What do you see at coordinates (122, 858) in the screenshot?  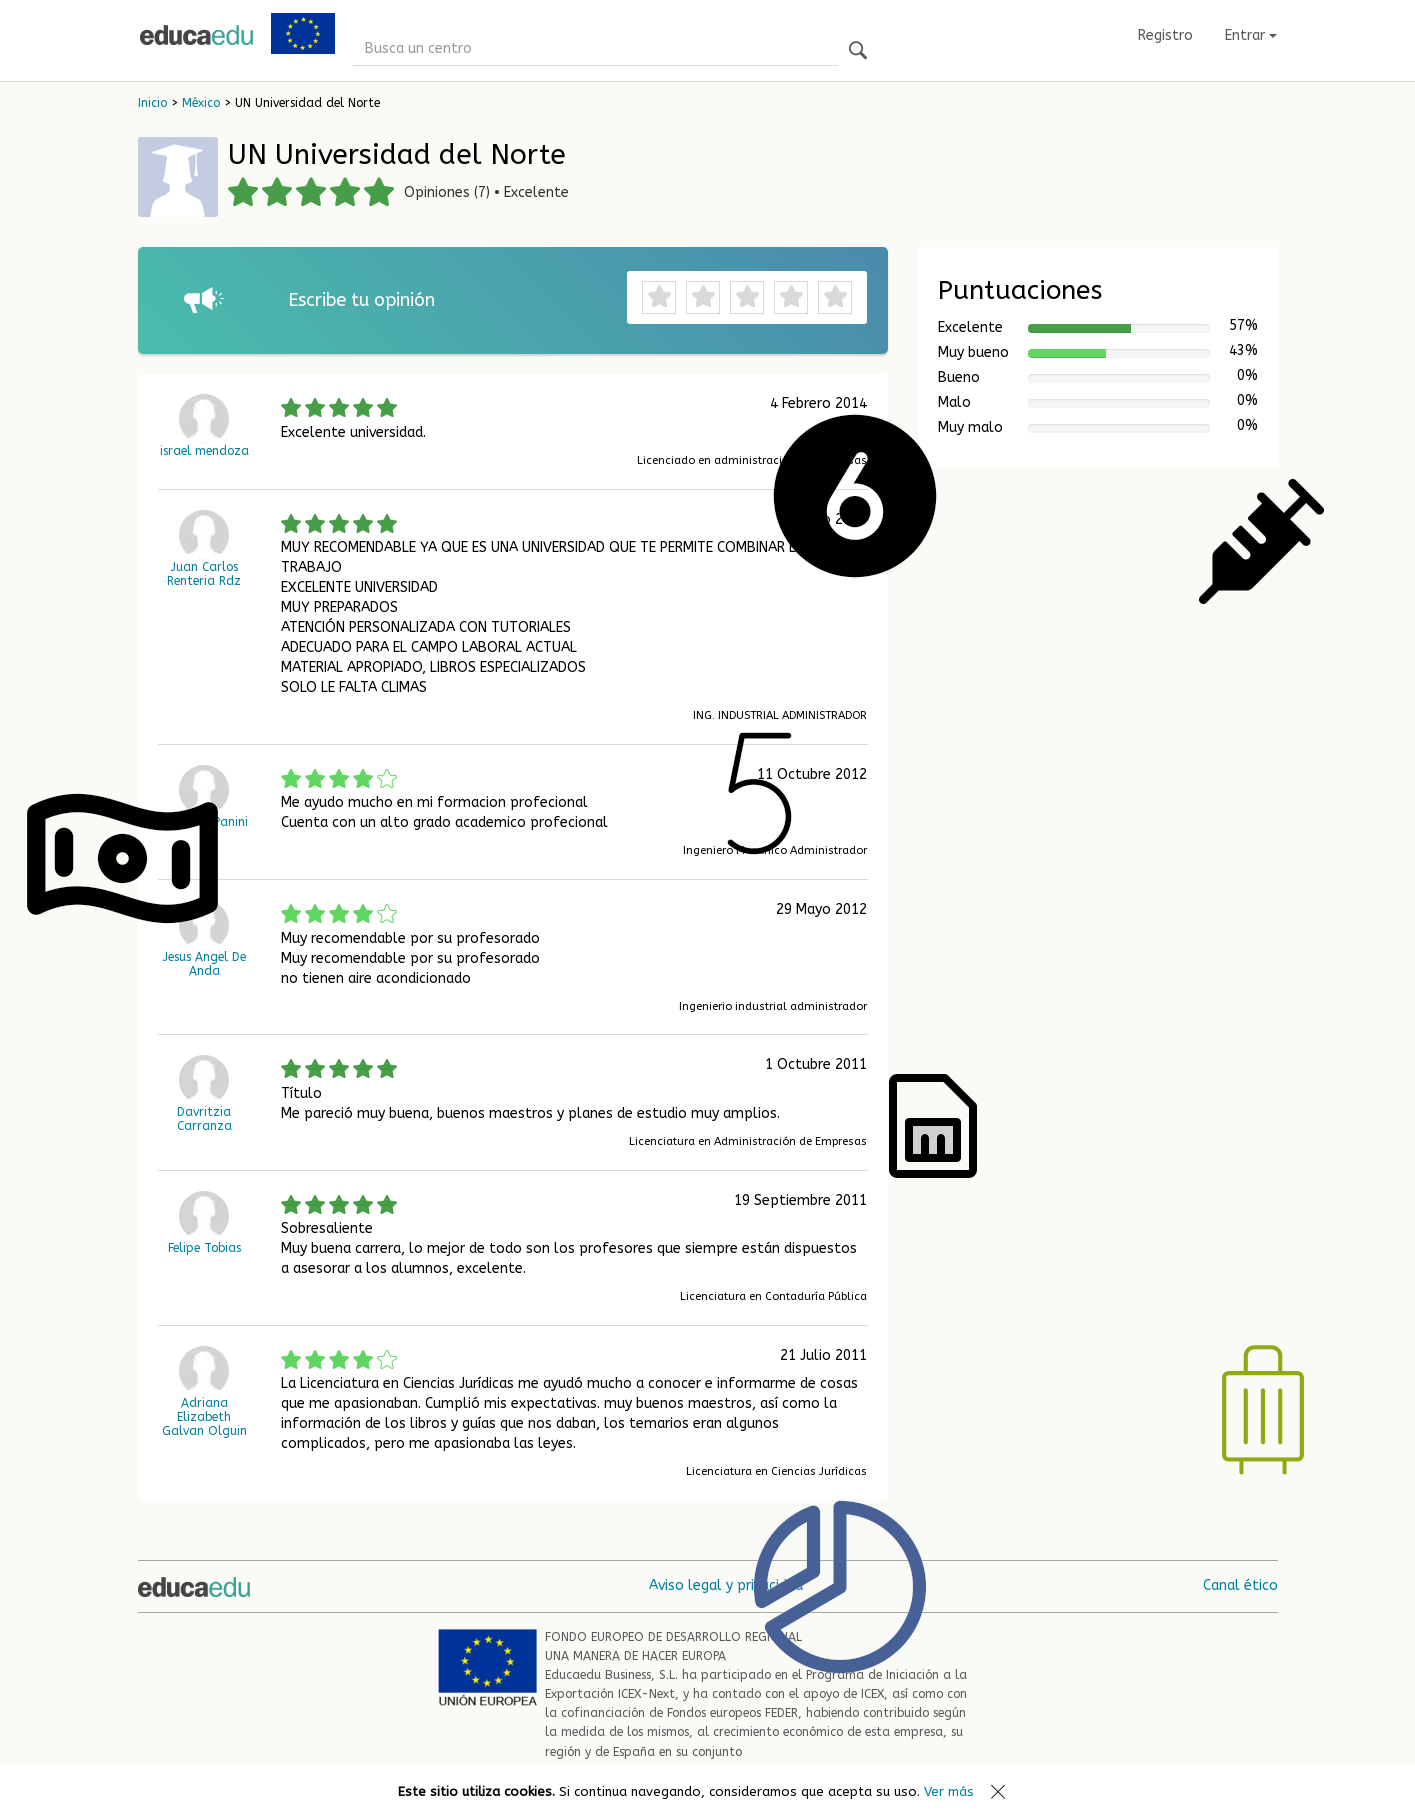 I see `view currency or payment options` at bounding box center [122, 858].